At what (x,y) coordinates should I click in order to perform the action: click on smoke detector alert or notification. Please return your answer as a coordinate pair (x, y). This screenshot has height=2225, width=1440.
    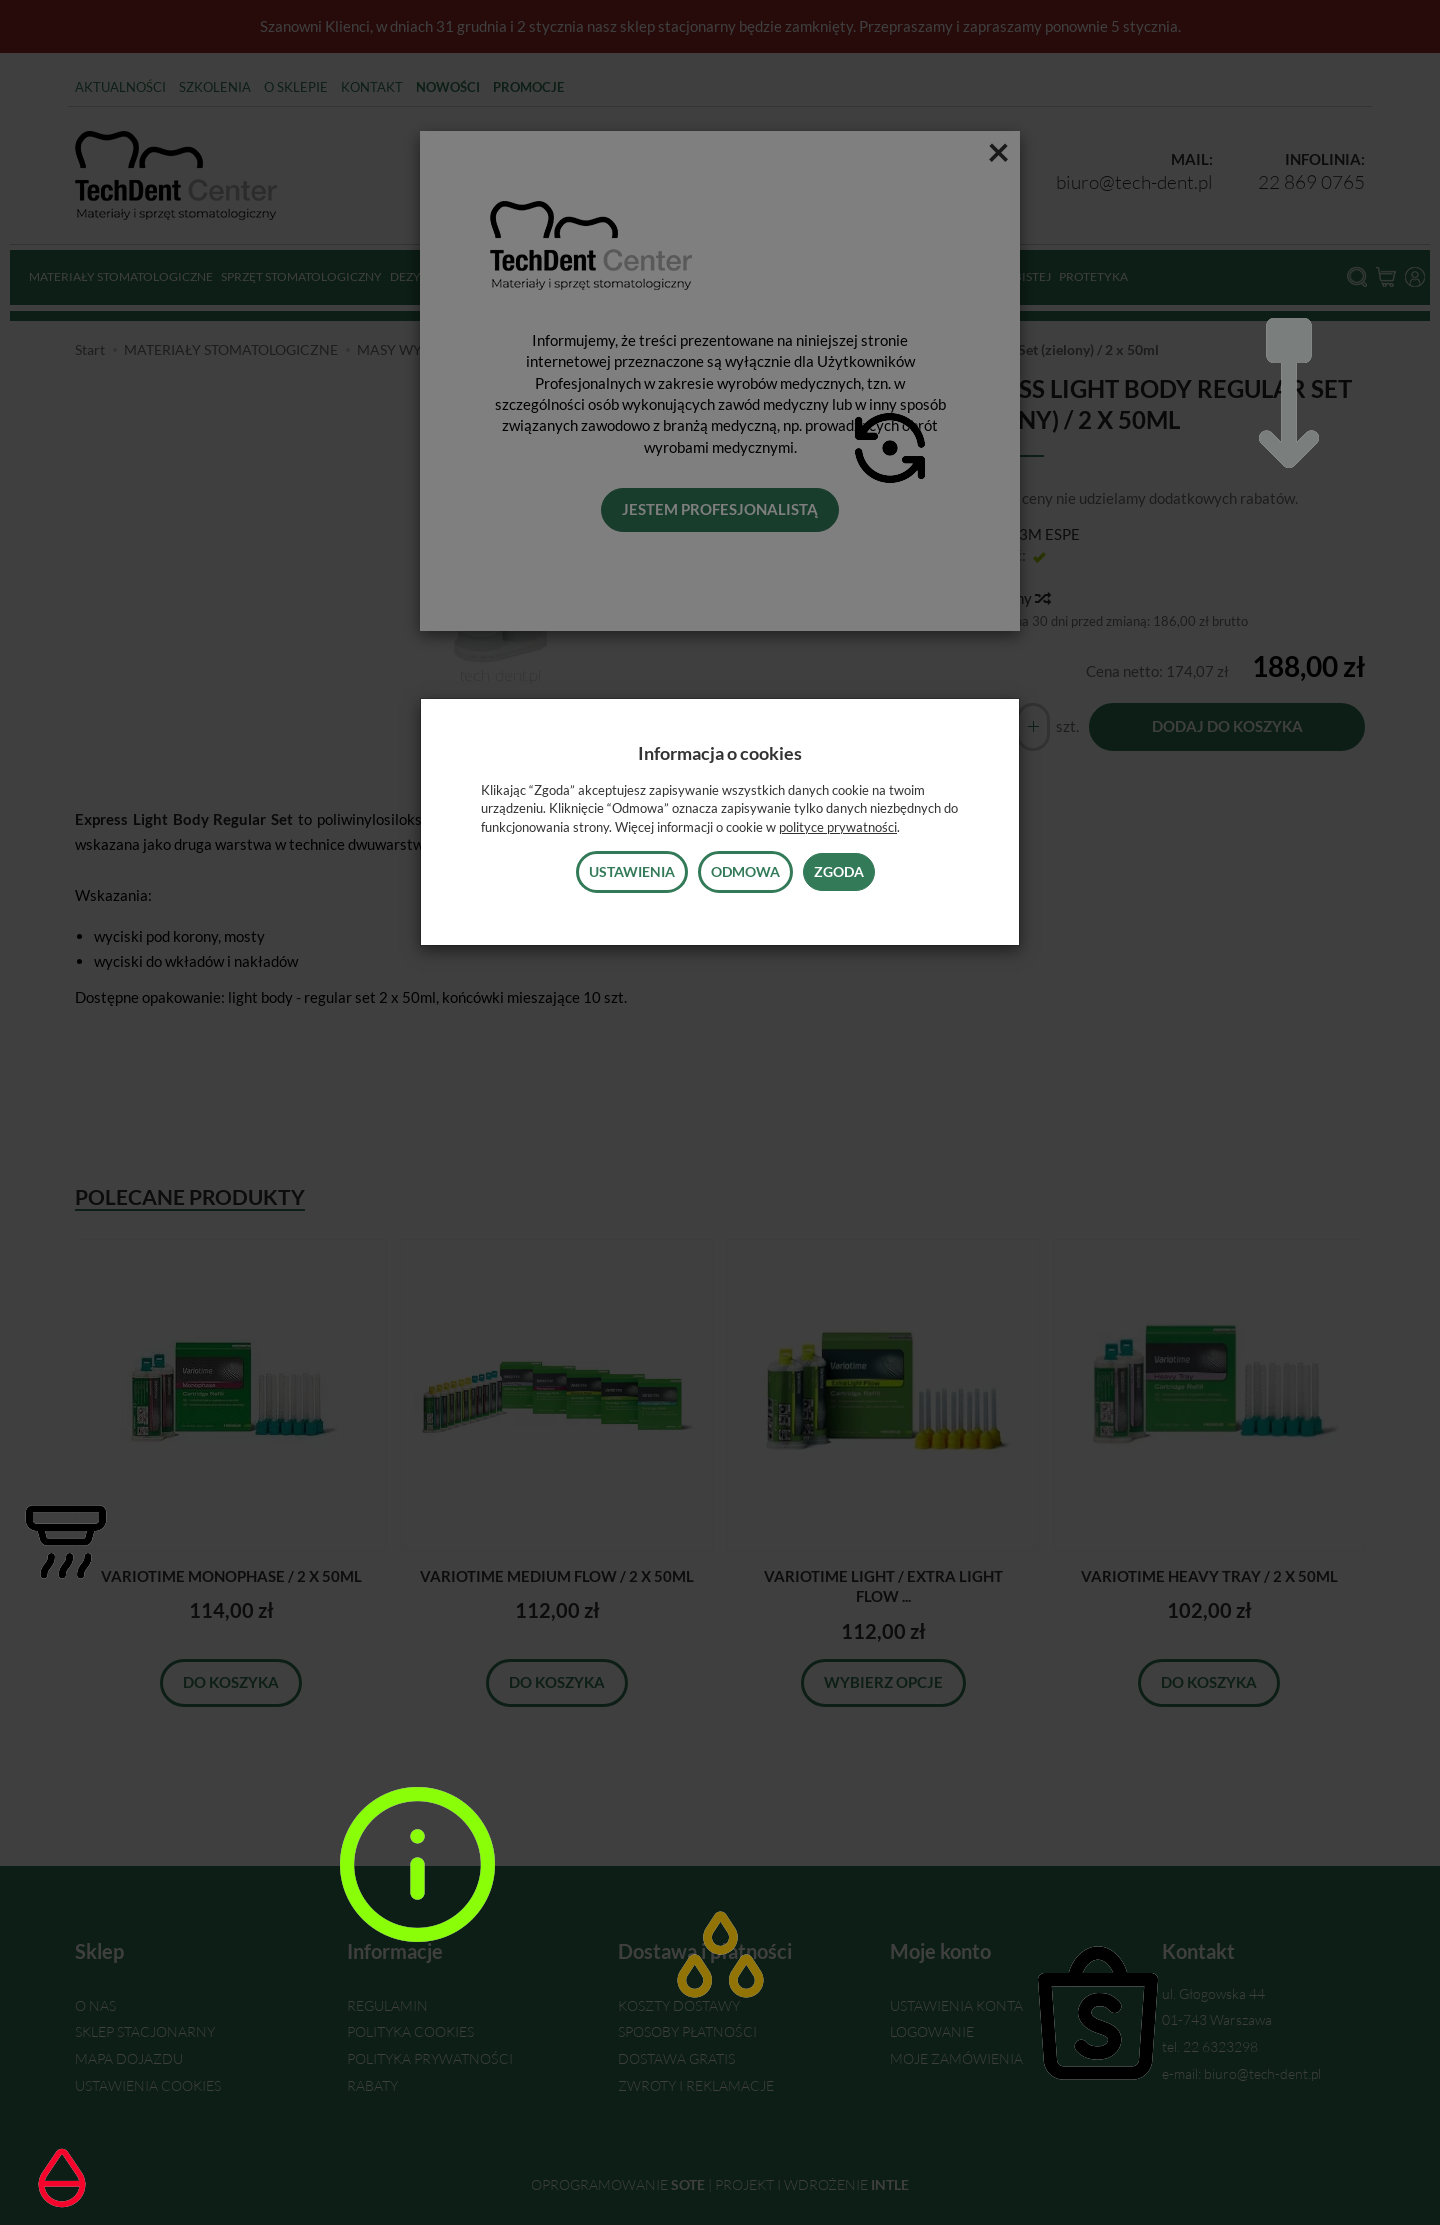
    Looking at the image, I should click on (66, 1542).